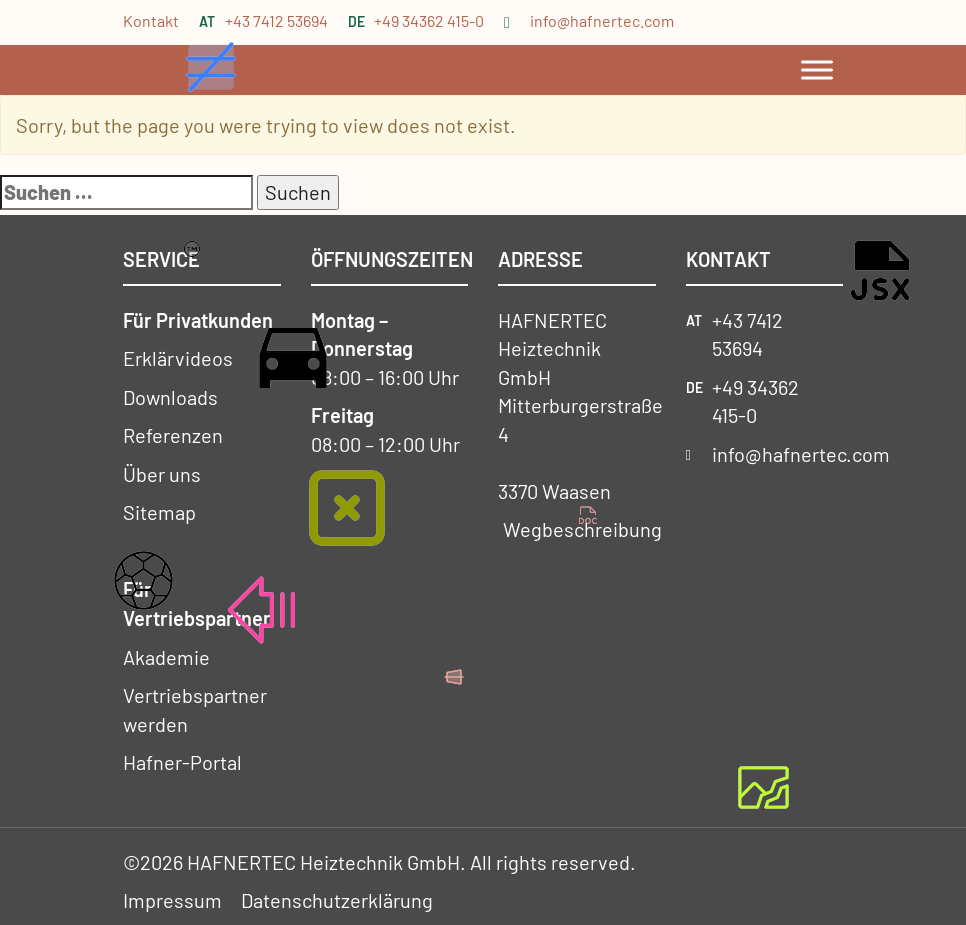 Image resolution: width=966 pixels, height=925 pixels. Describe the element at coordinates (293, 358) in the screenshot. I see `time to leave notification for upcoming trip` at that location.